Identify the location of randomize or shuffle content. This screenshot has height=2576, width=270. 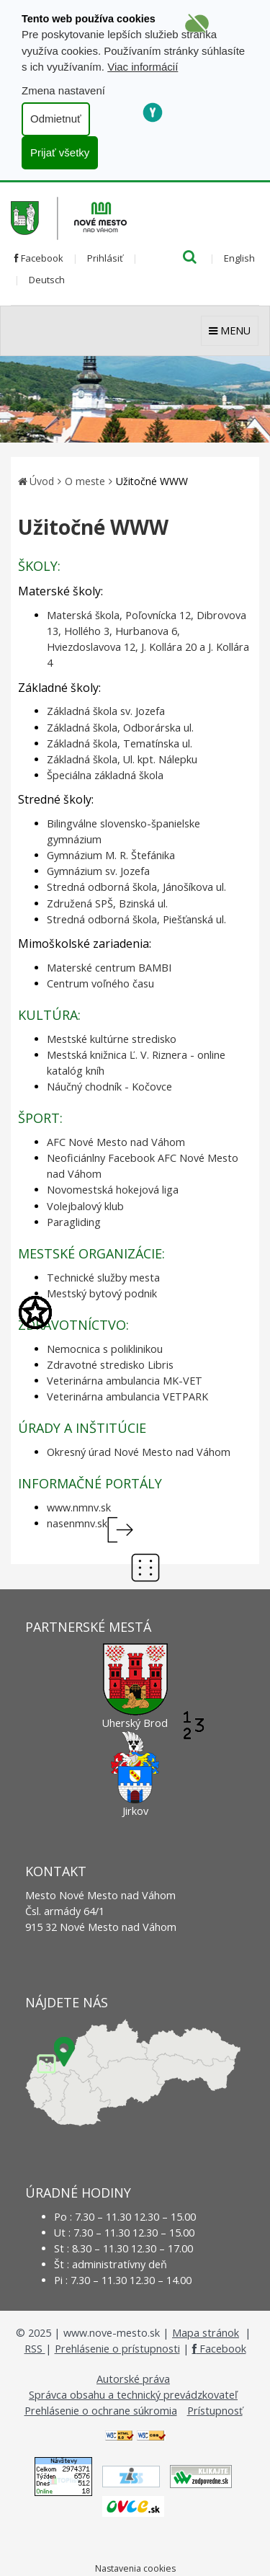
(145, 1568).